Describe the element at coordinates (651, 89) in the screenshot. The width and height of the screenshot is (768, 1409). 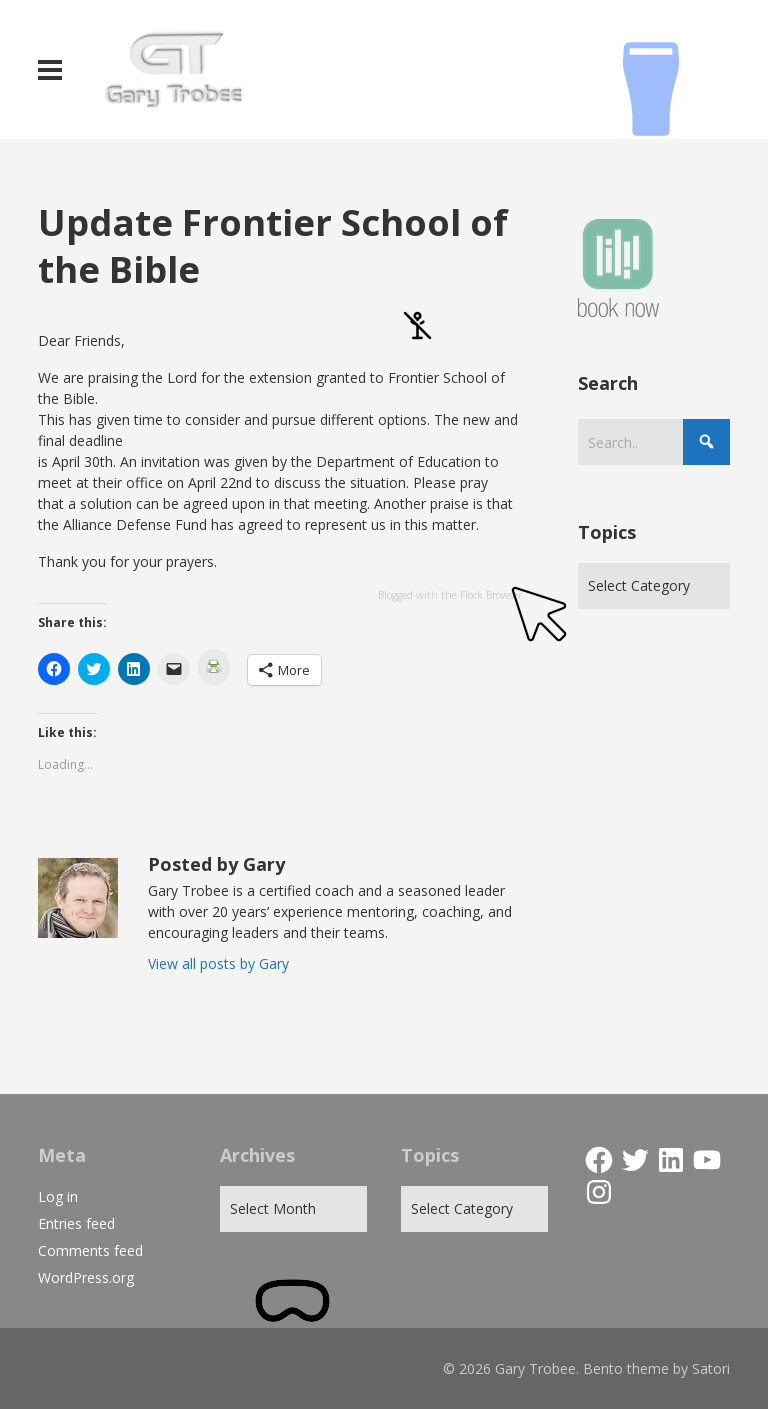
I see `view nearby bars or pubs` at that location.